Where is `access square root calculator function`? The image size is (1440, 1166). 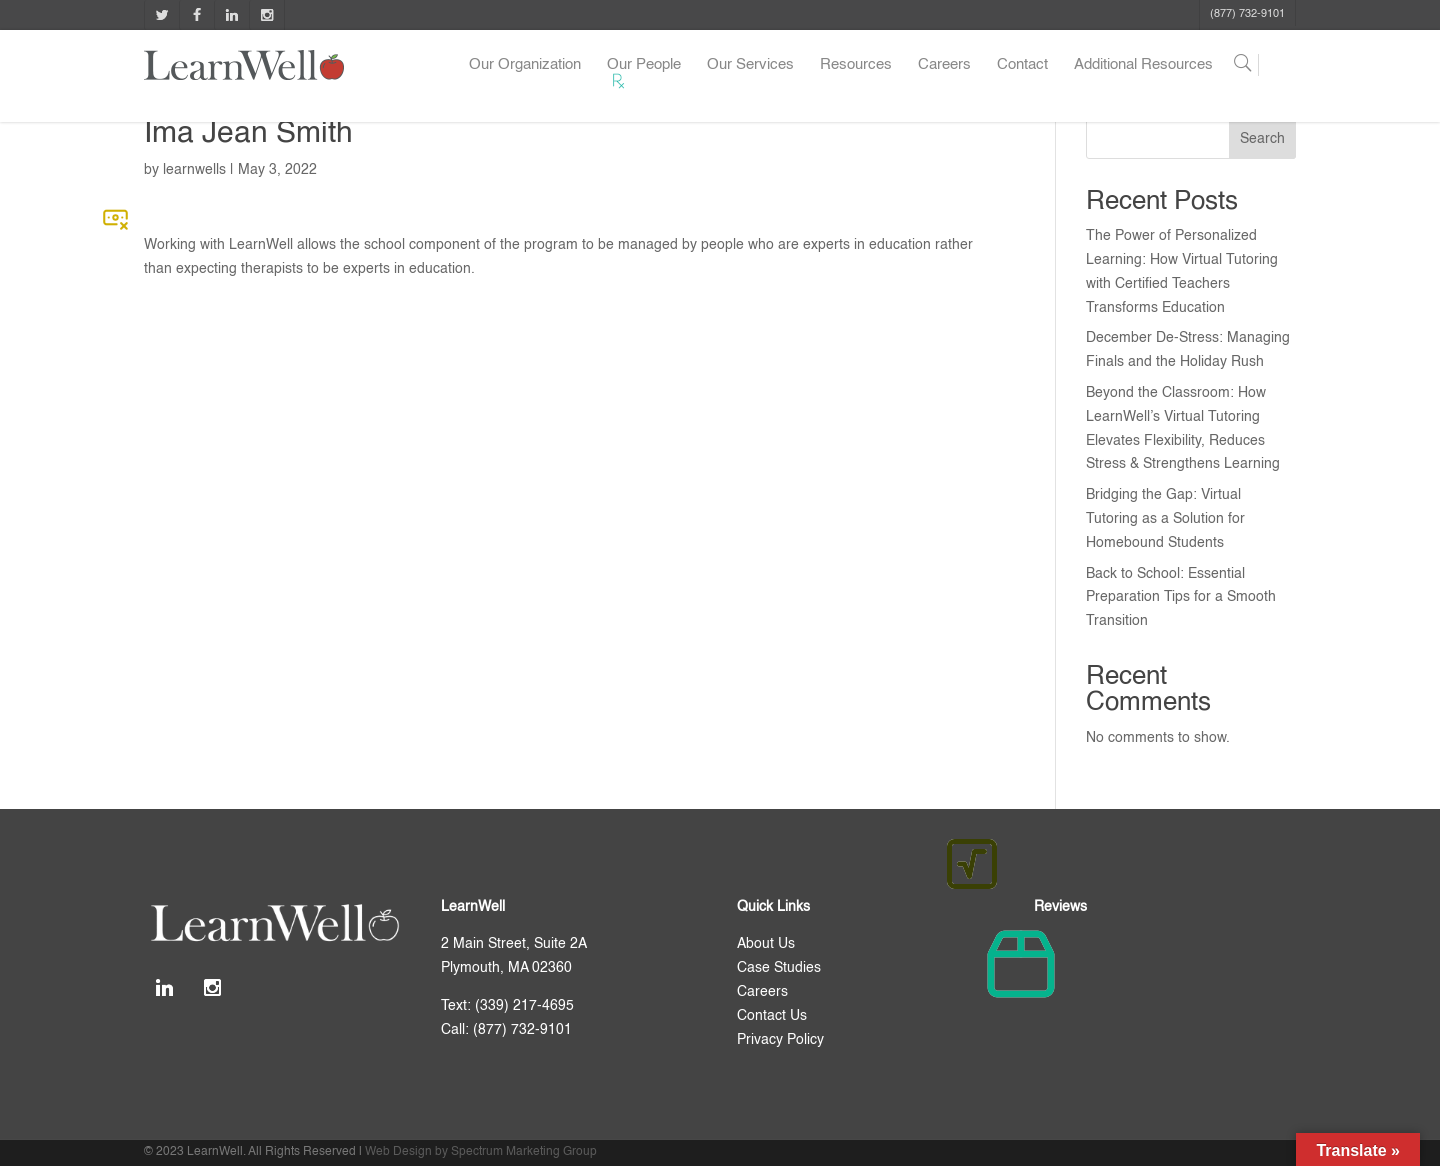
access square root calculator function is located at coordinates (972, 864).